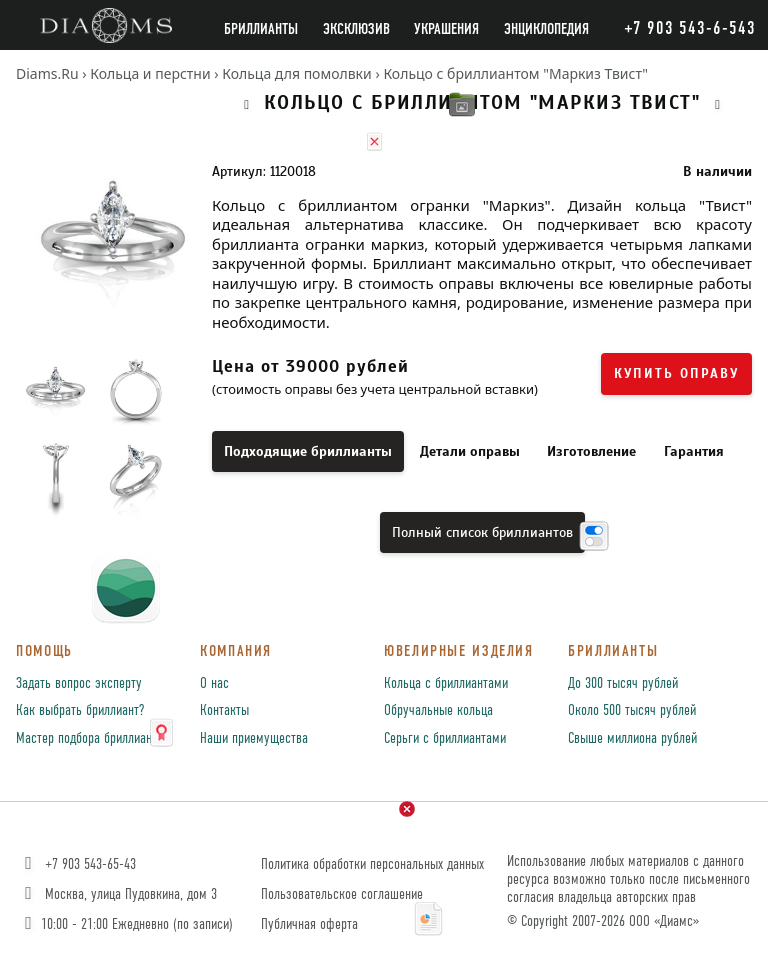 This screenshot has width=768, height=964. I want to click on a pkcs7 certificate file or security credential, so click(161, 732).